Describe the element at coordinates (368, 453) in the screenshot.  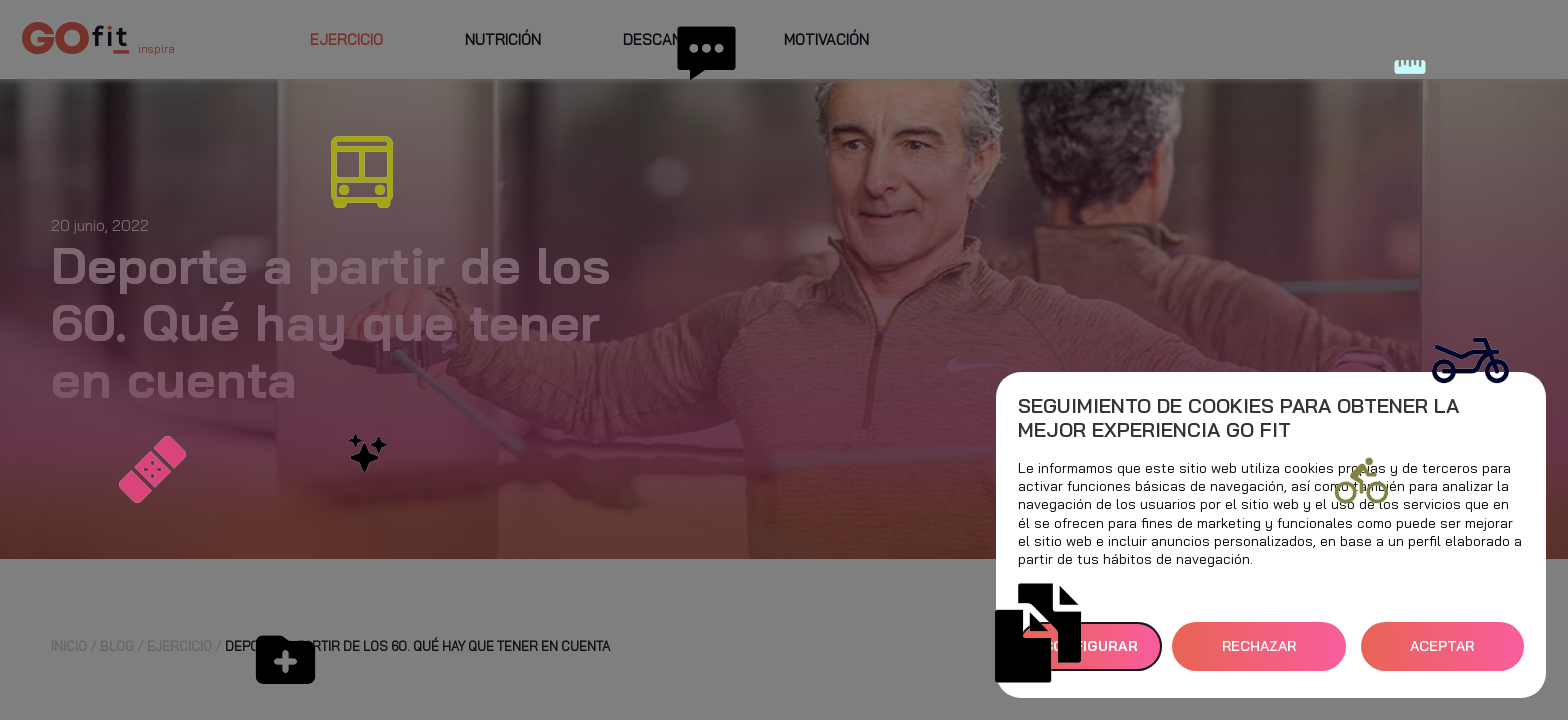
I see `indicates AI-generated or enhanced content` at that location.